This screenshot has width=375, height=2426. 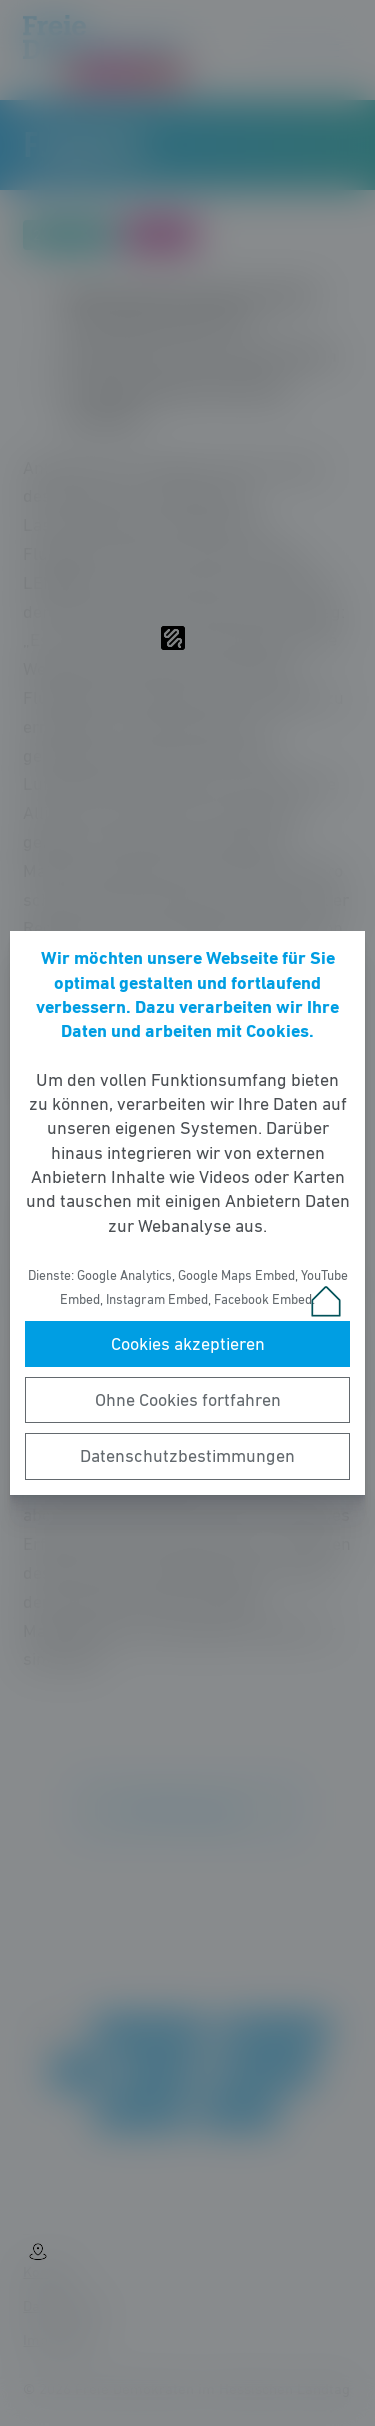 What do you see at coordinates (38, 2252) in the screenshot?
I see `view location area or region` at bounding box center [38, 2252].